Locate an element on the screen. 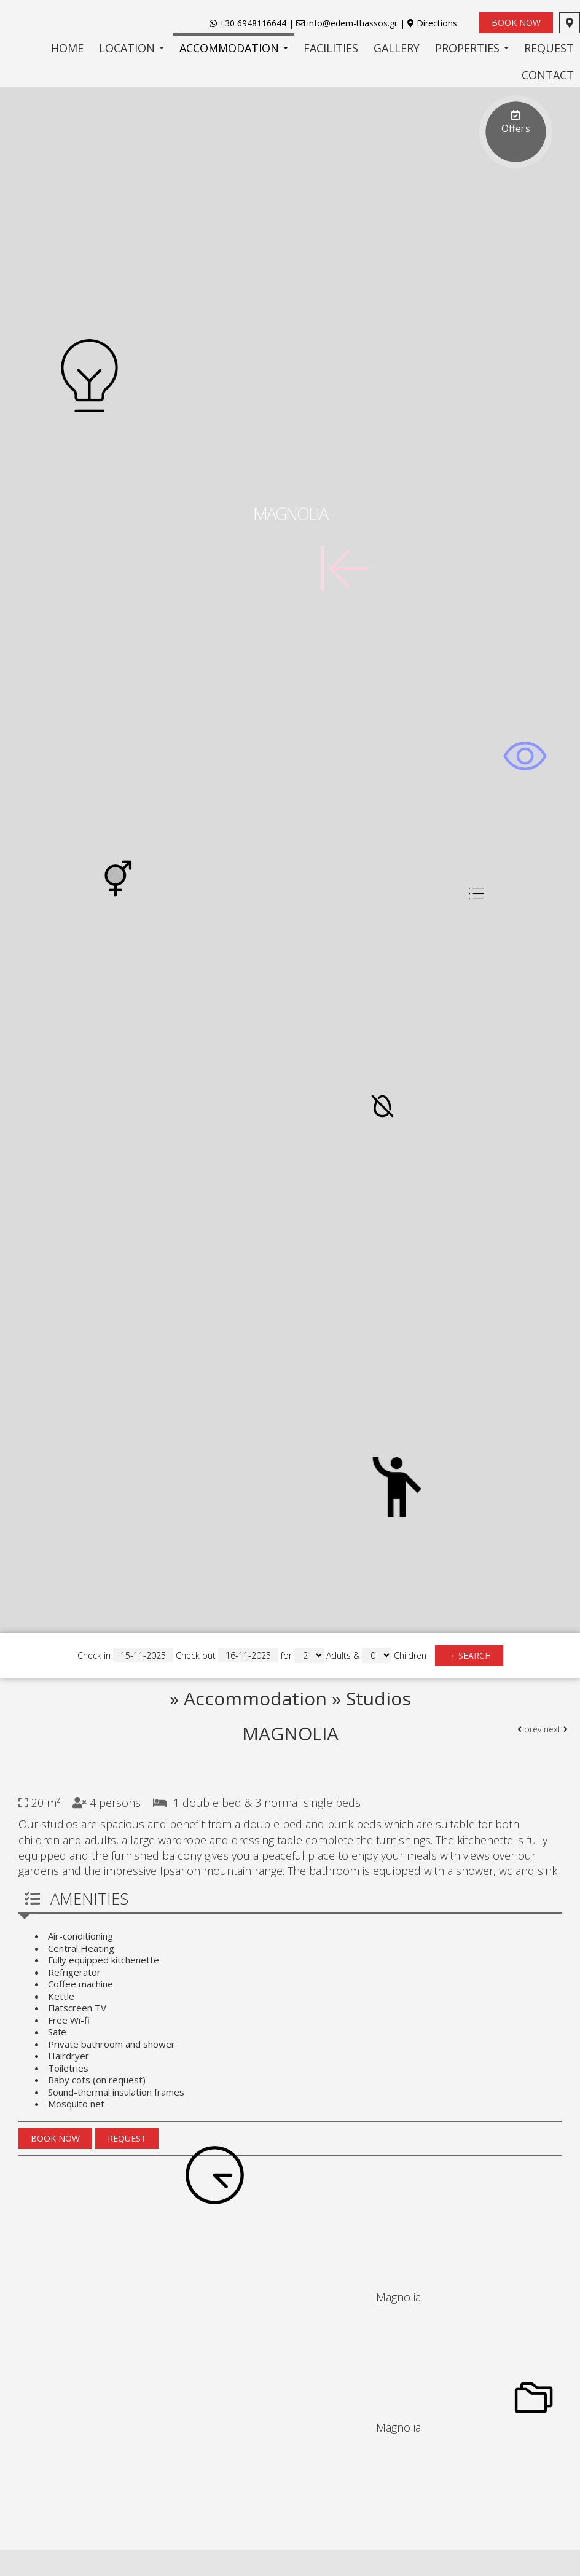 The image size is (580, 2576). toggle idea or tip suggestions is located at coordinates (89, 375).